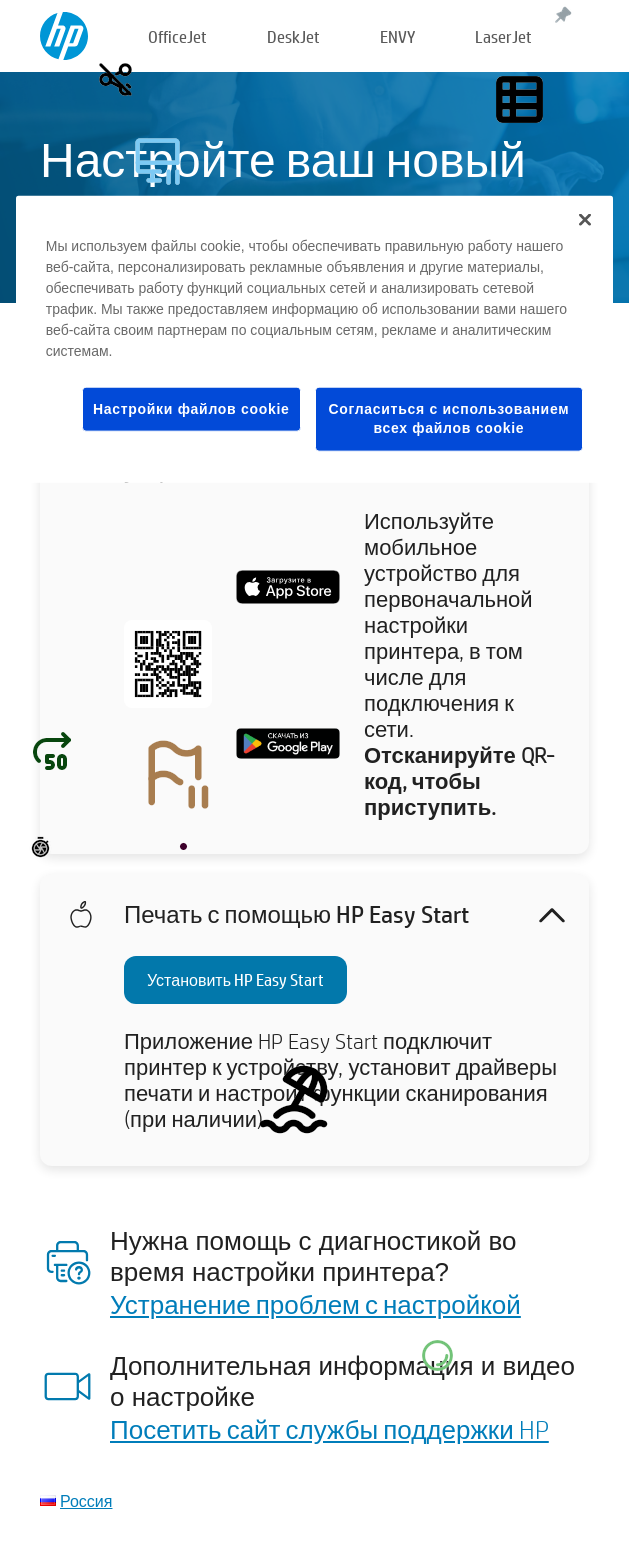 The image size is (629, 1551). What do you see at coordinates (157, 160) in the screenshot?
I see `pause media playback on desktop display` at bounding box center [157, 160].